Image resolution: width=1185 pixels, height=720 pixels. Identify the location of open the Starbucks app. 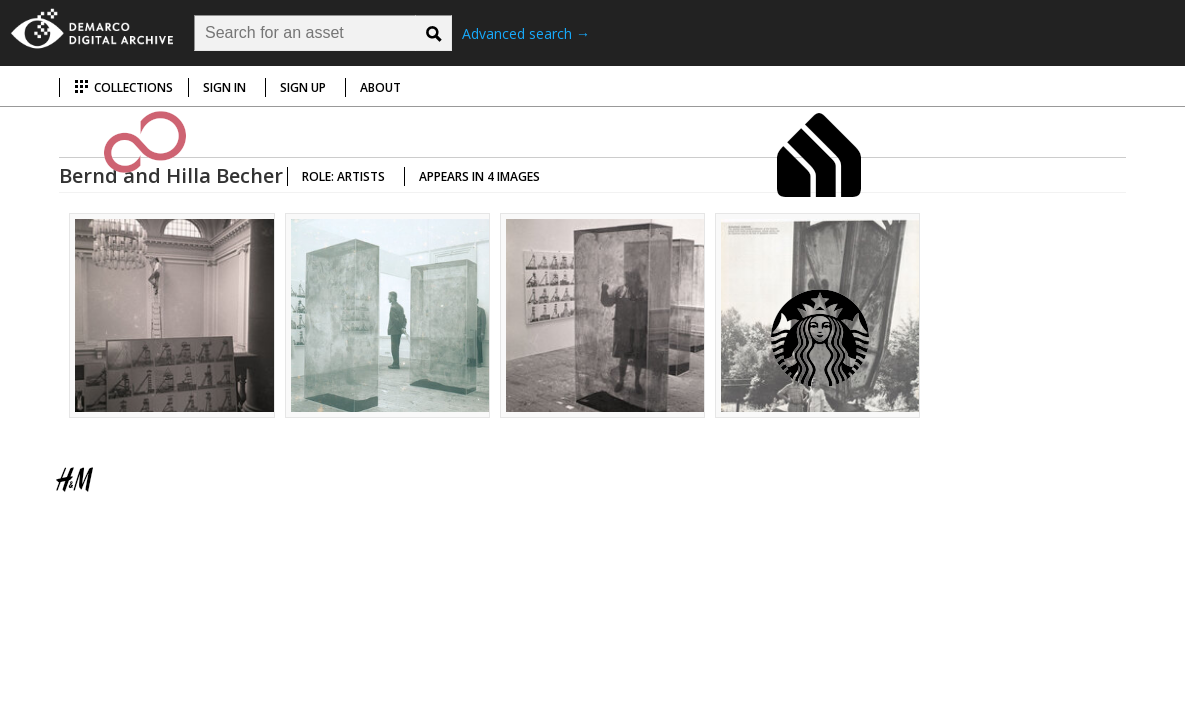
(820, 338).